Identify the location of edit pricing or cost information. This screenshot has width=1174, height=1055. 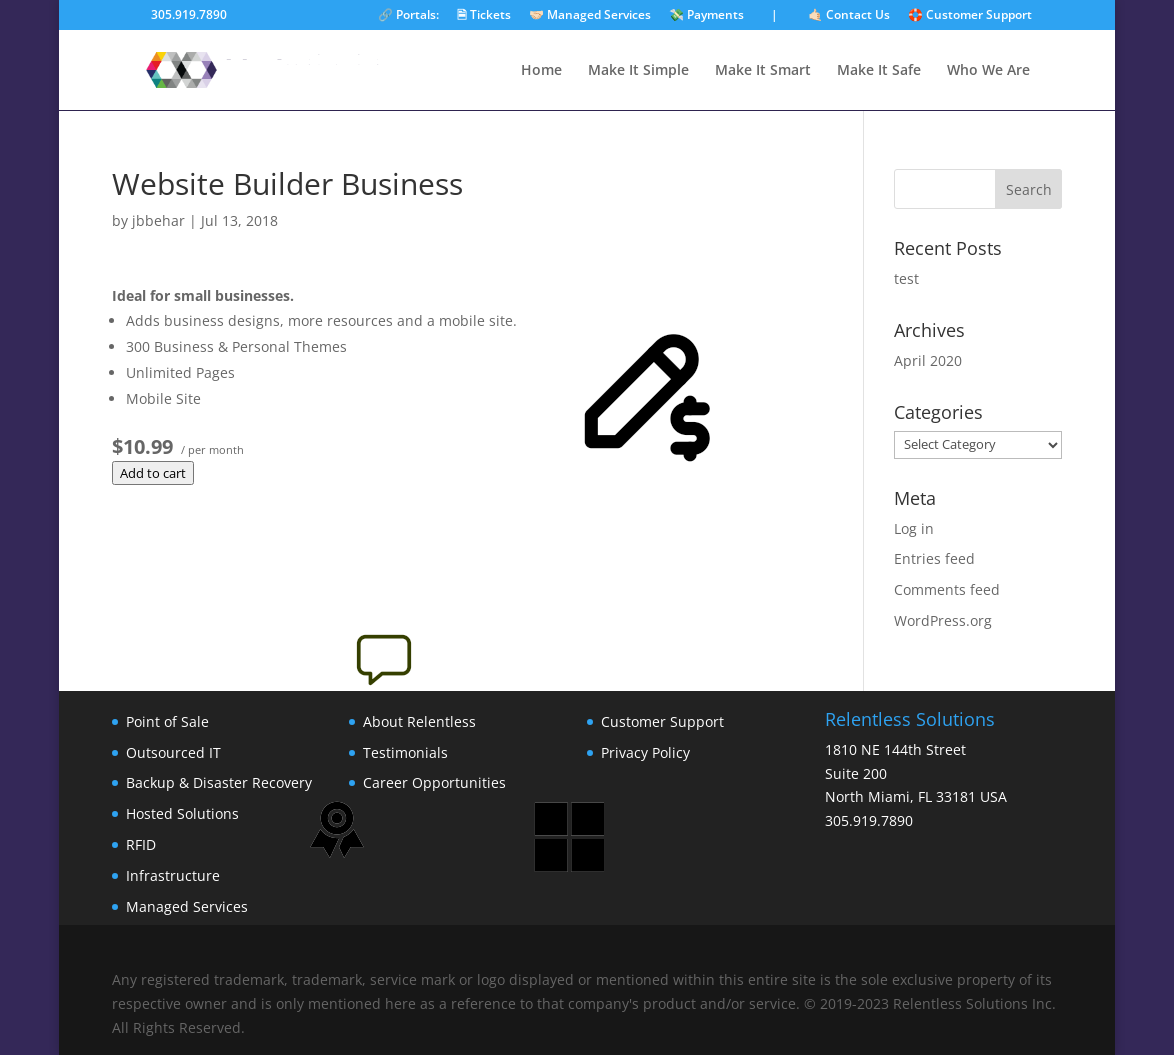
(644, 389).